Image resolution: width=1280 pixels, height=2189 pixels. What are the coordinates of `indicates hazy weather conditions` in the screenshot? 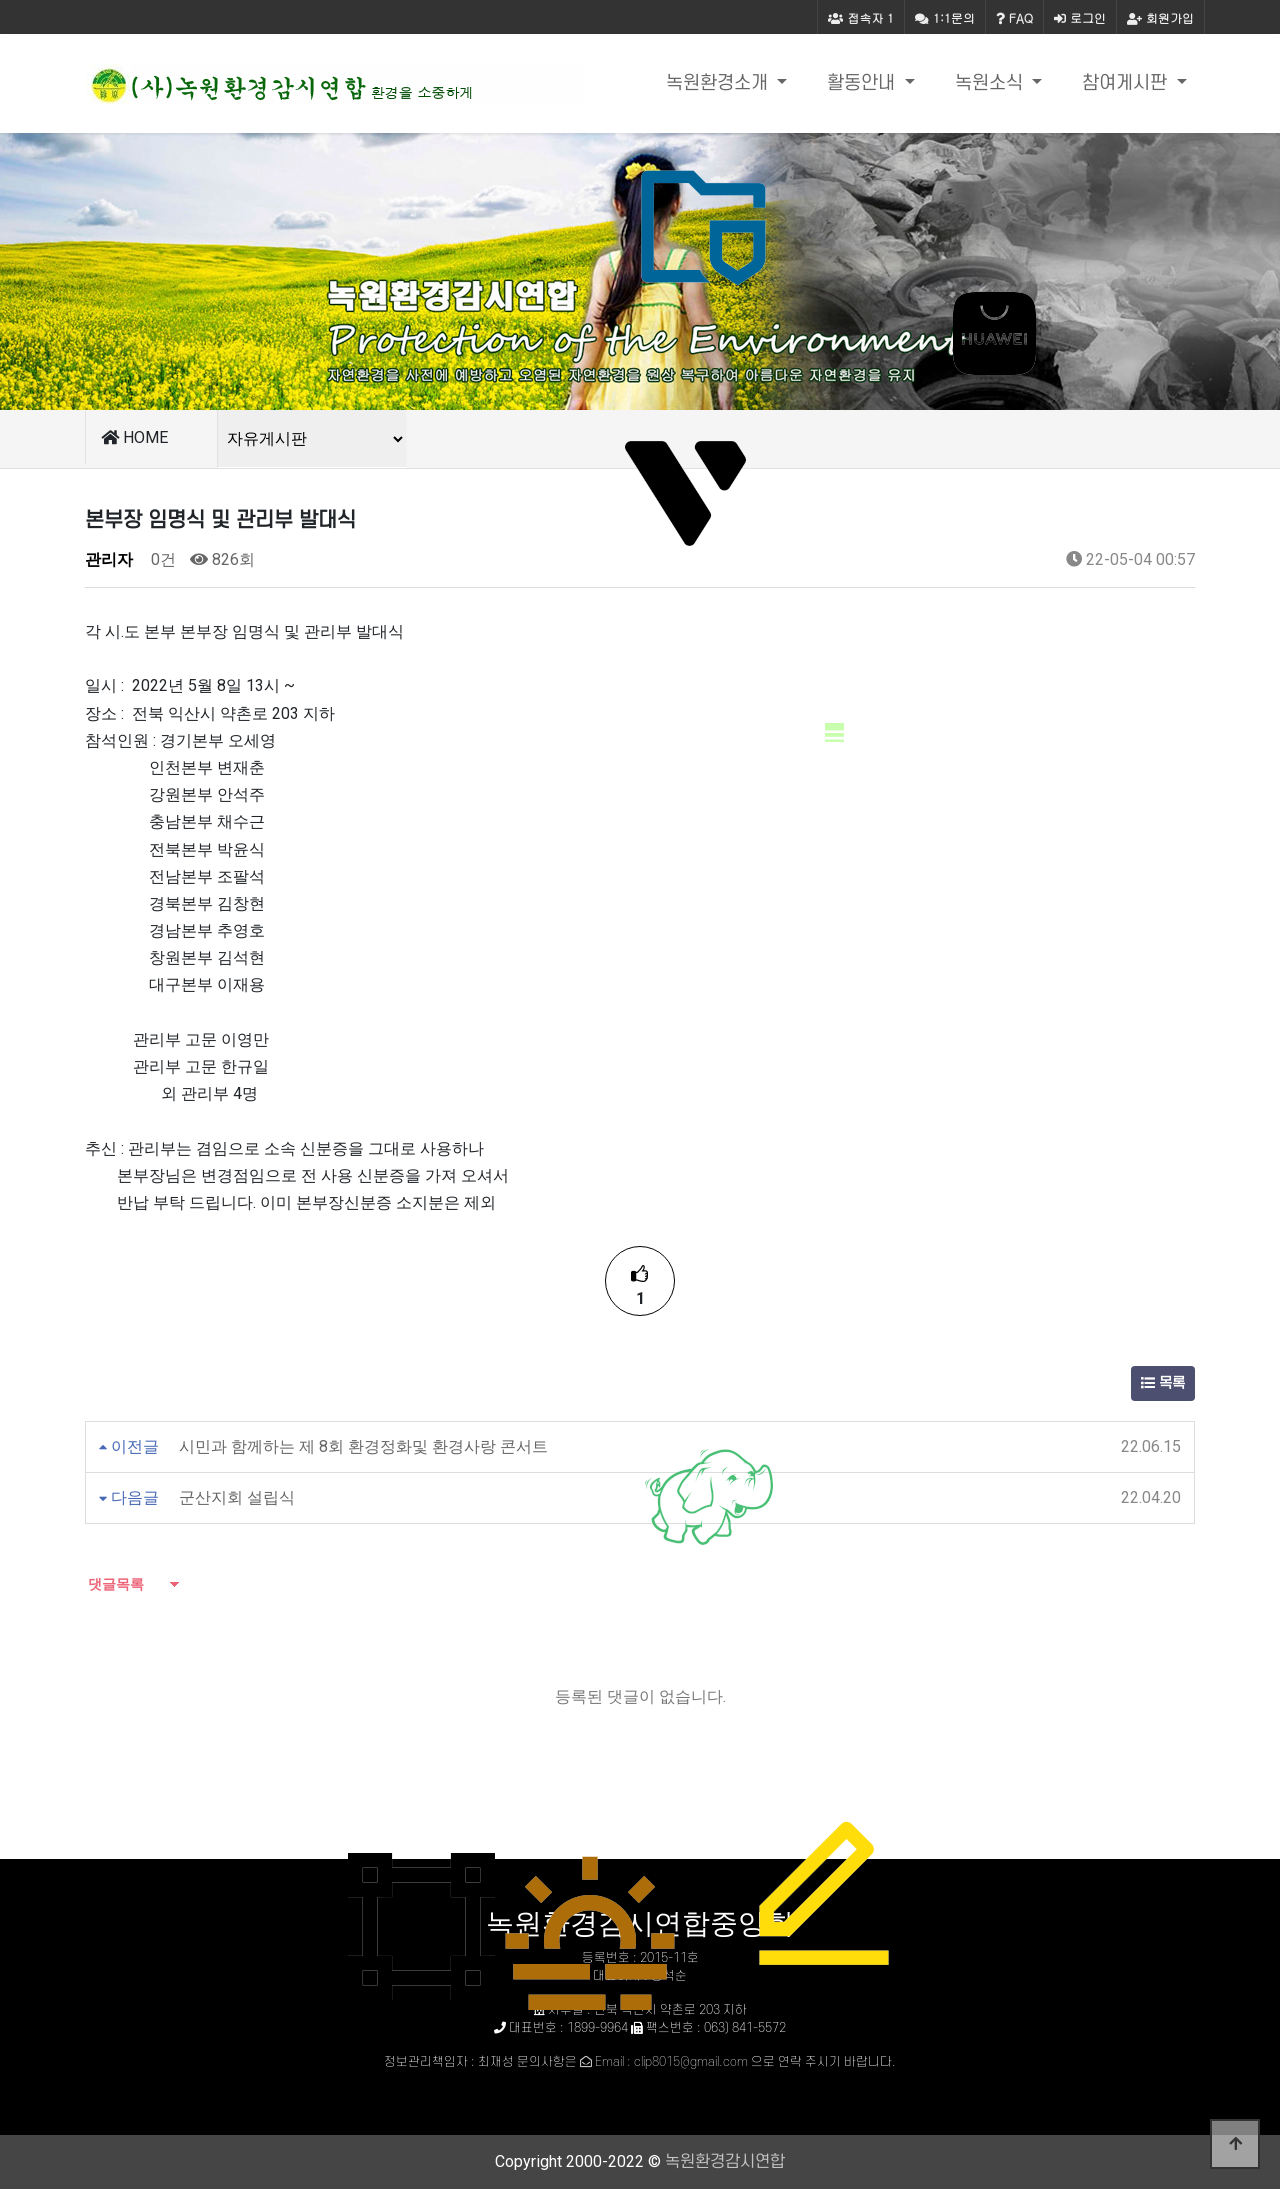 It's located at (590, 1941).